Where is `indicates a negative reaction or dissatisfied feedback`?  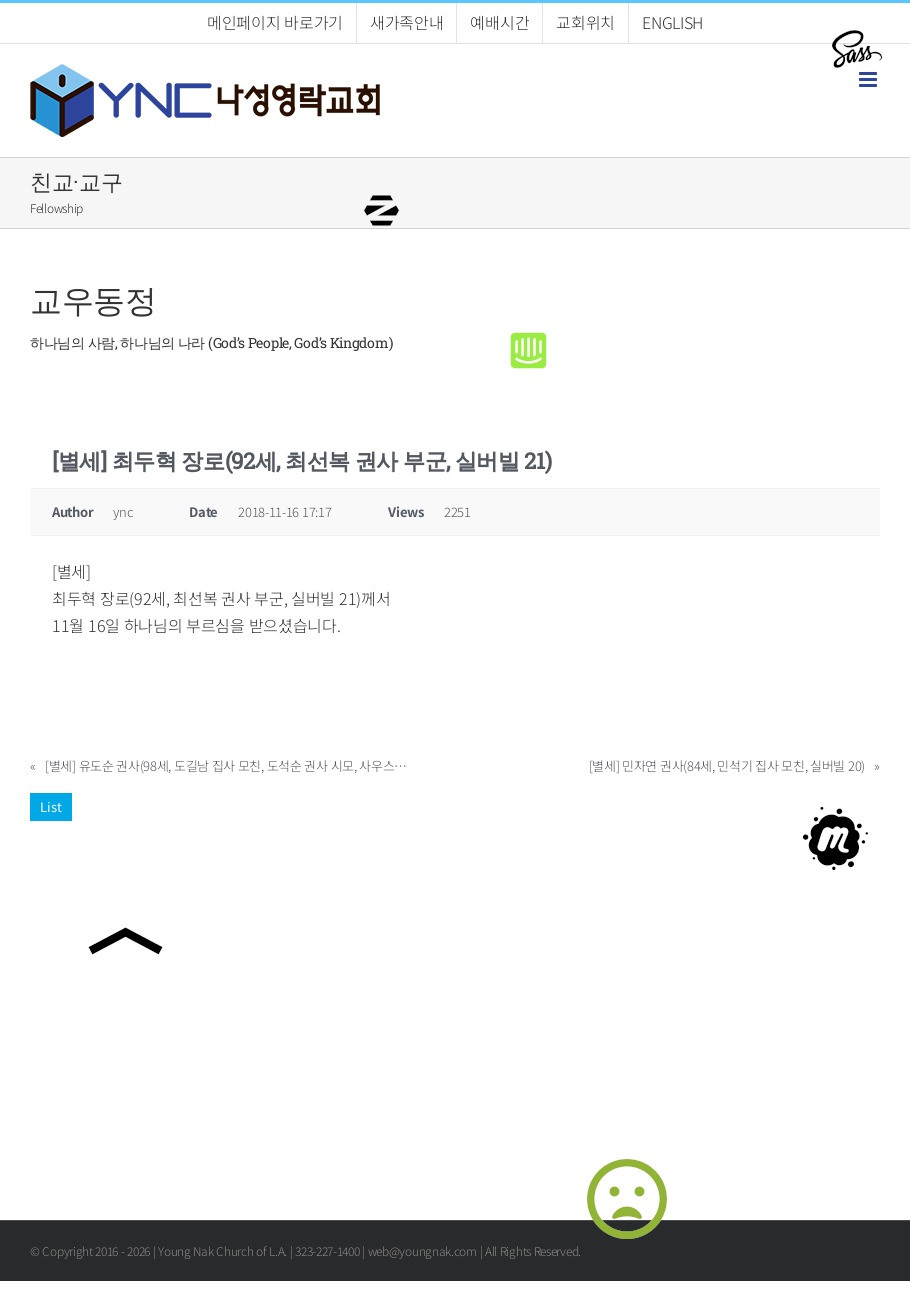
indicates a negative reaction or dissatisfied feedback is located at coordinates (627, 1199).